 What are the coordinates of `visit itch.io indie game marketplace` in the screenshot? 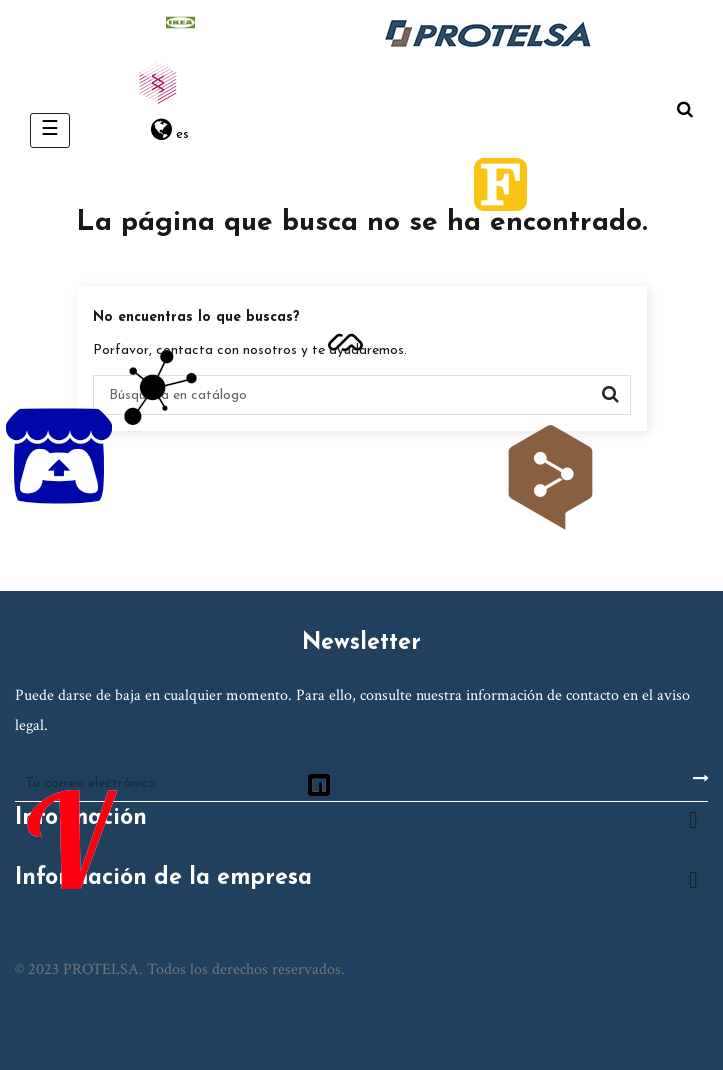 It's located at (59, 456).